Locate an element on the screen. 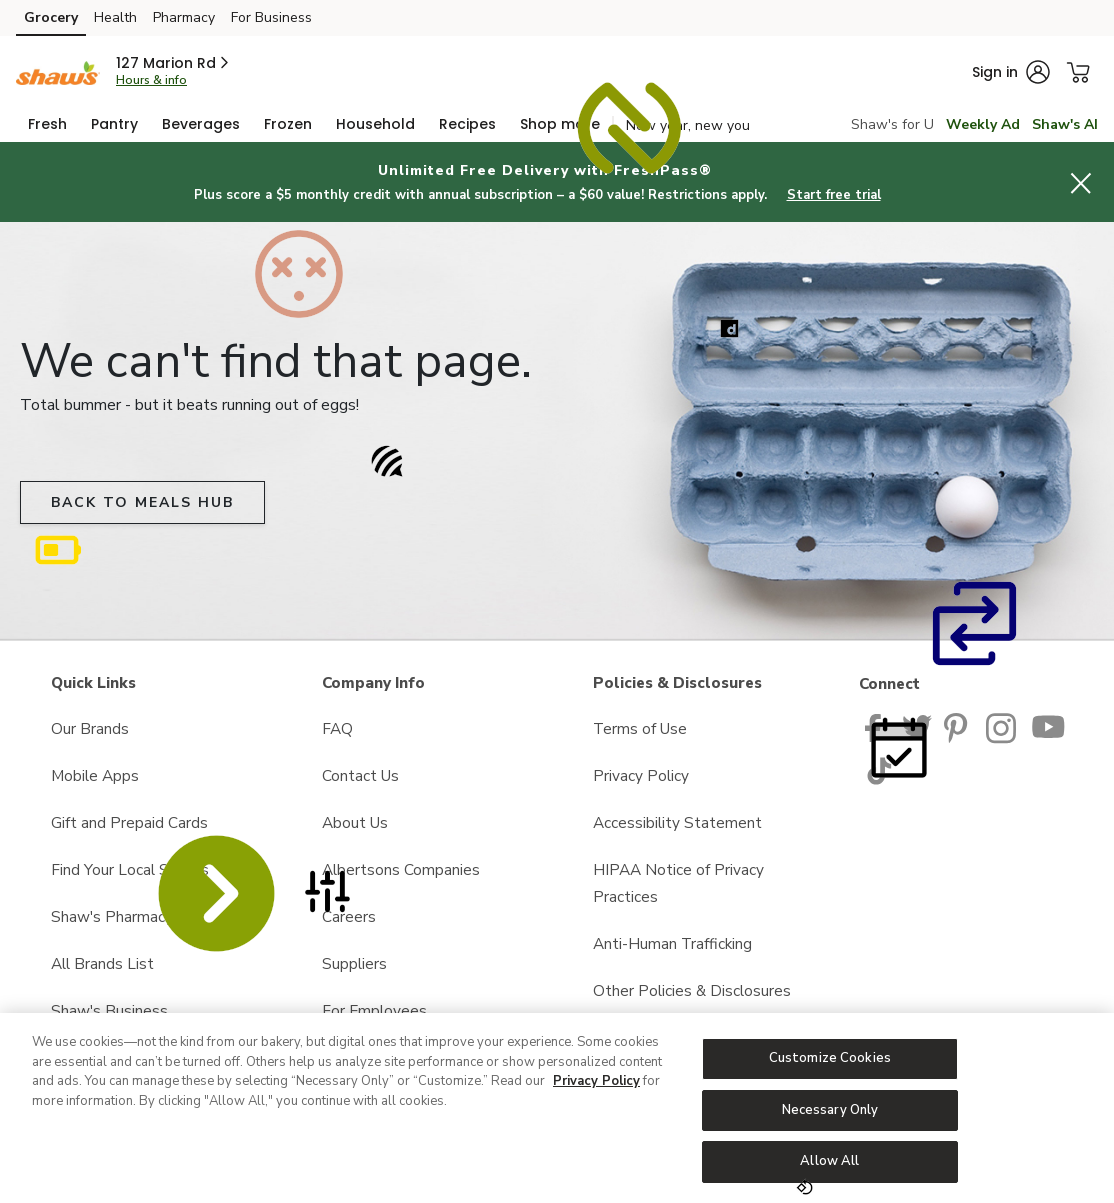 The image size is (1114, 1203). tap to enable NFC connectivity is located at coordinates (629, 128).